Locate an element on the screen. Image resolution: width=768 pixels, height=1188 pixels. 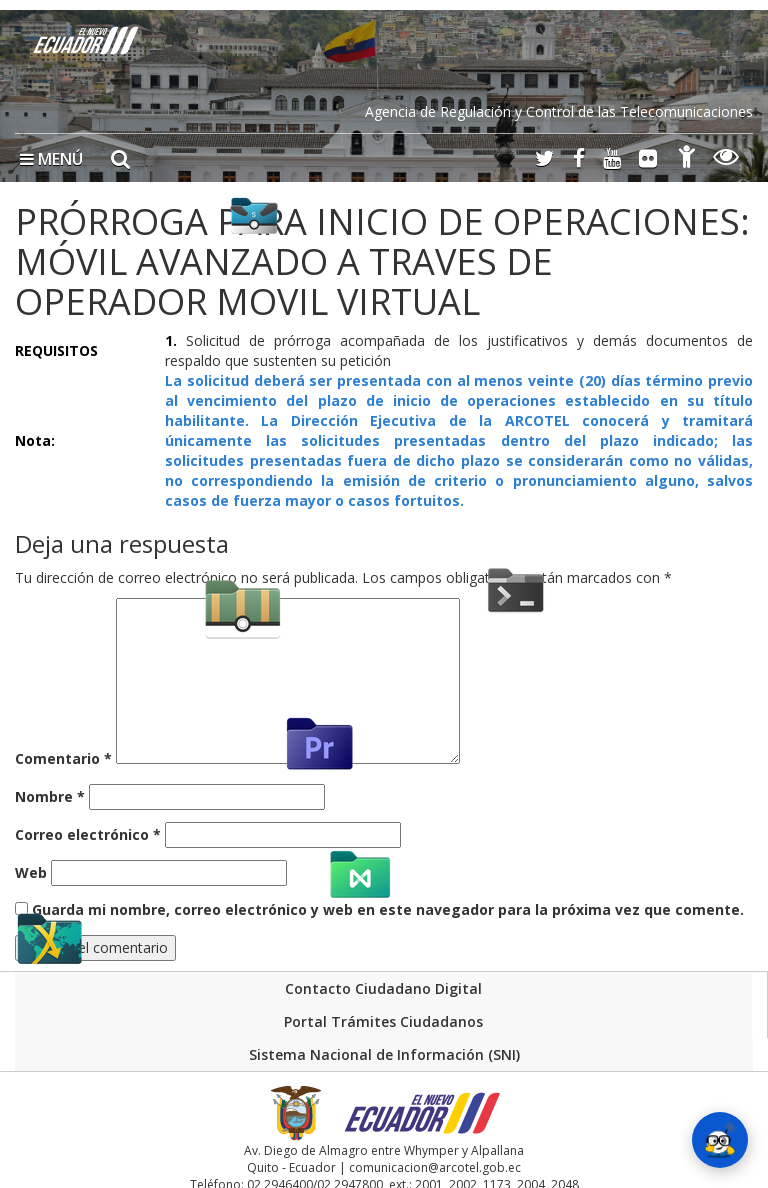
folder containing JDownloader downloads is located at coordinates (49, 940).